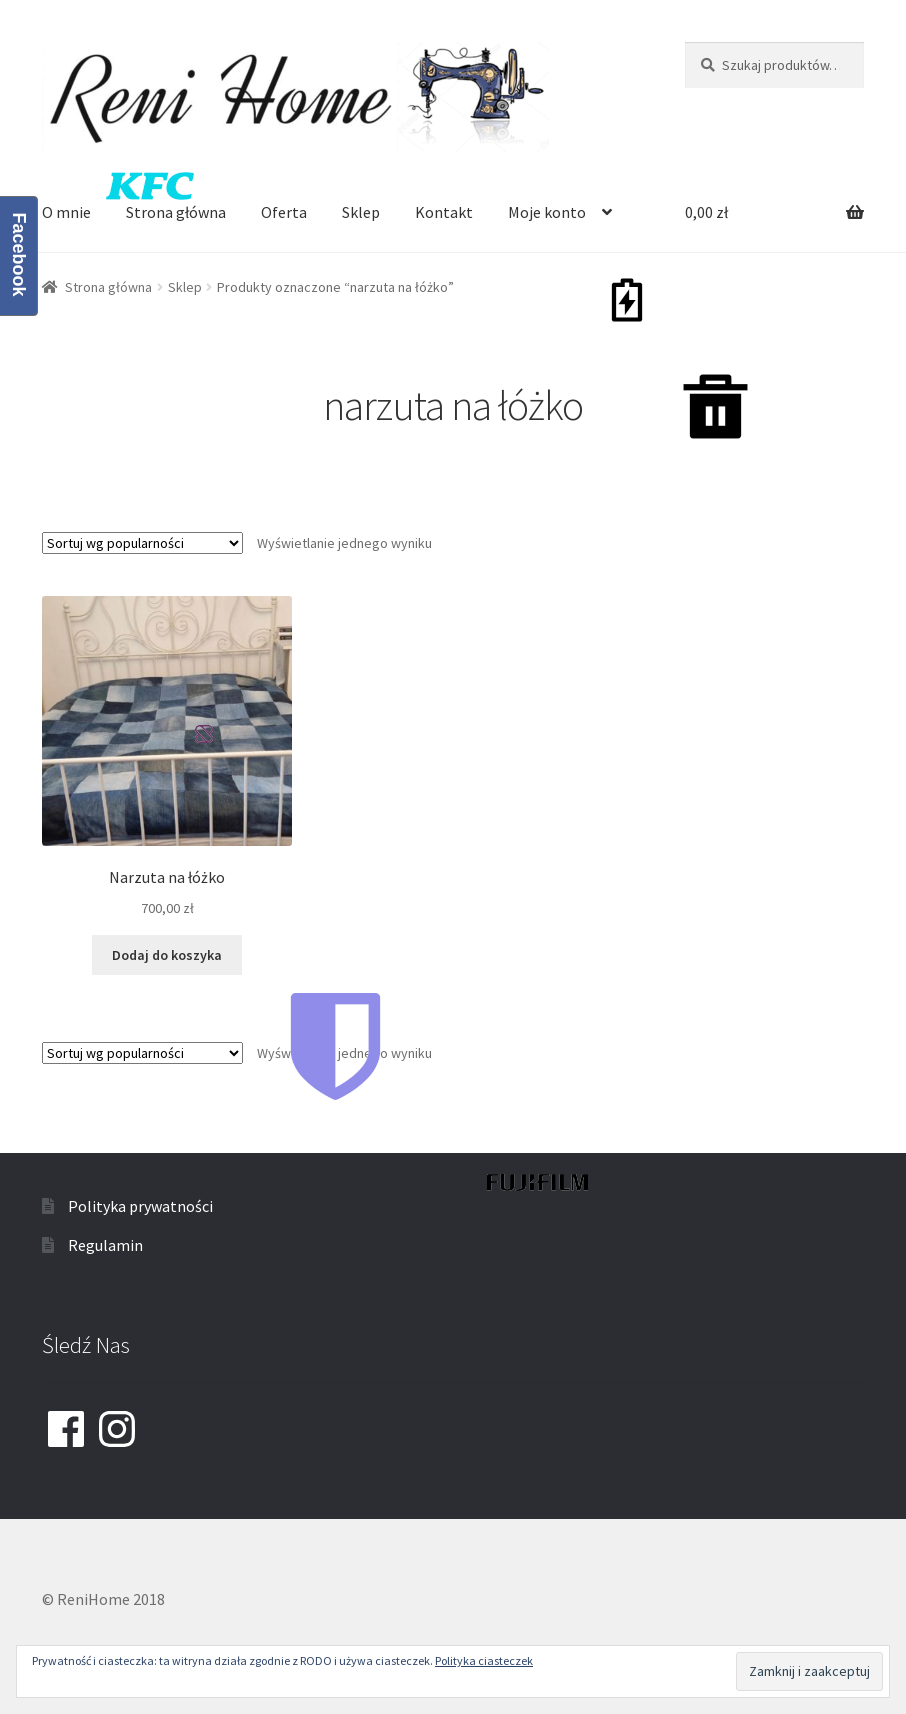 The width and height of the screenshot is (906, 1714). What do you see at coordinates (150, 186) in the screenshot?
I see `KFC brand logo` at bounding box center [150, 186].